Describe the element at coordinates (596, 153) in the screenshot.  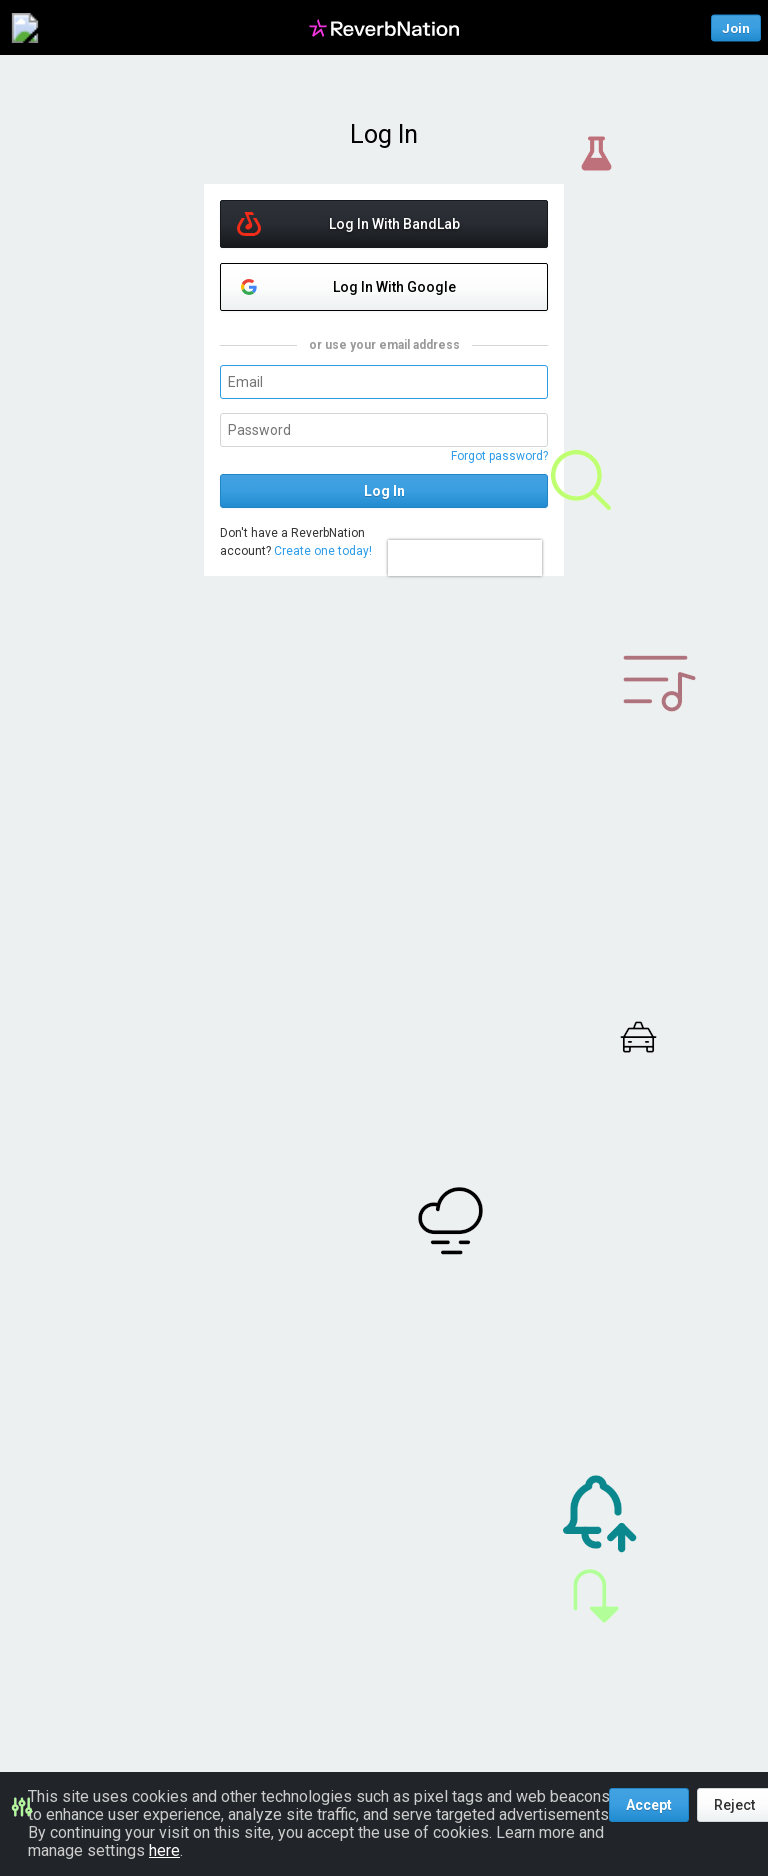
I see `access science or laboratory features` at that location.